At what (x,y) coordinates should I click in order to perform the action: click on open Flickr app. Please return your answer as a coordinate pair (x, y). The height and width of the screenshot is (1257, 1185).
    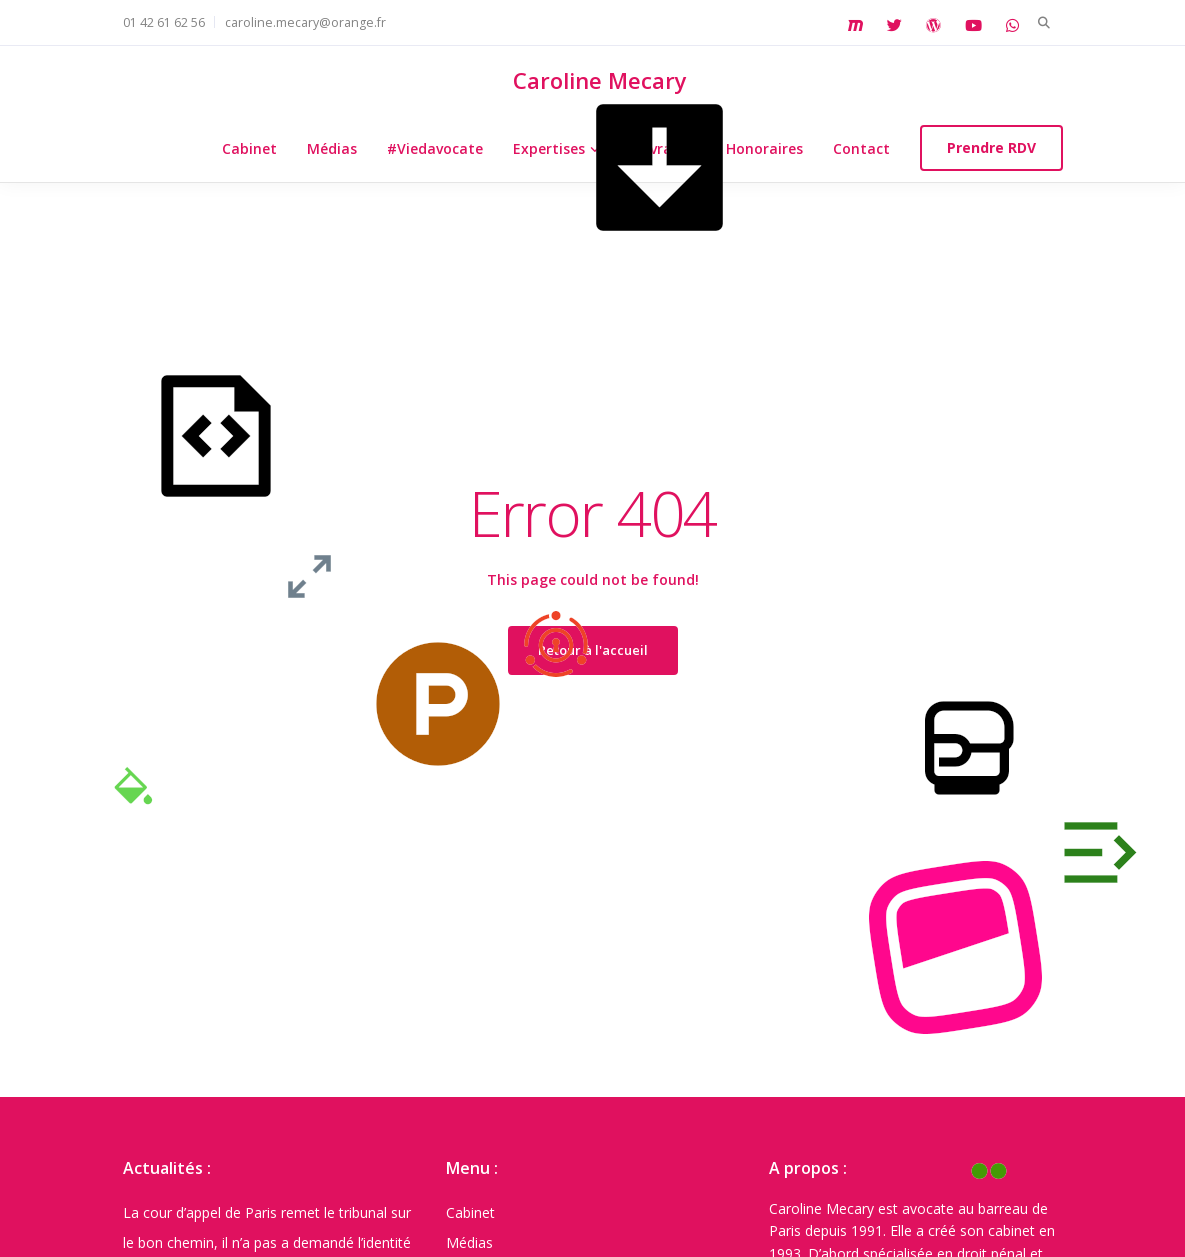
    Looking at the image, I should click on (989, 1171).